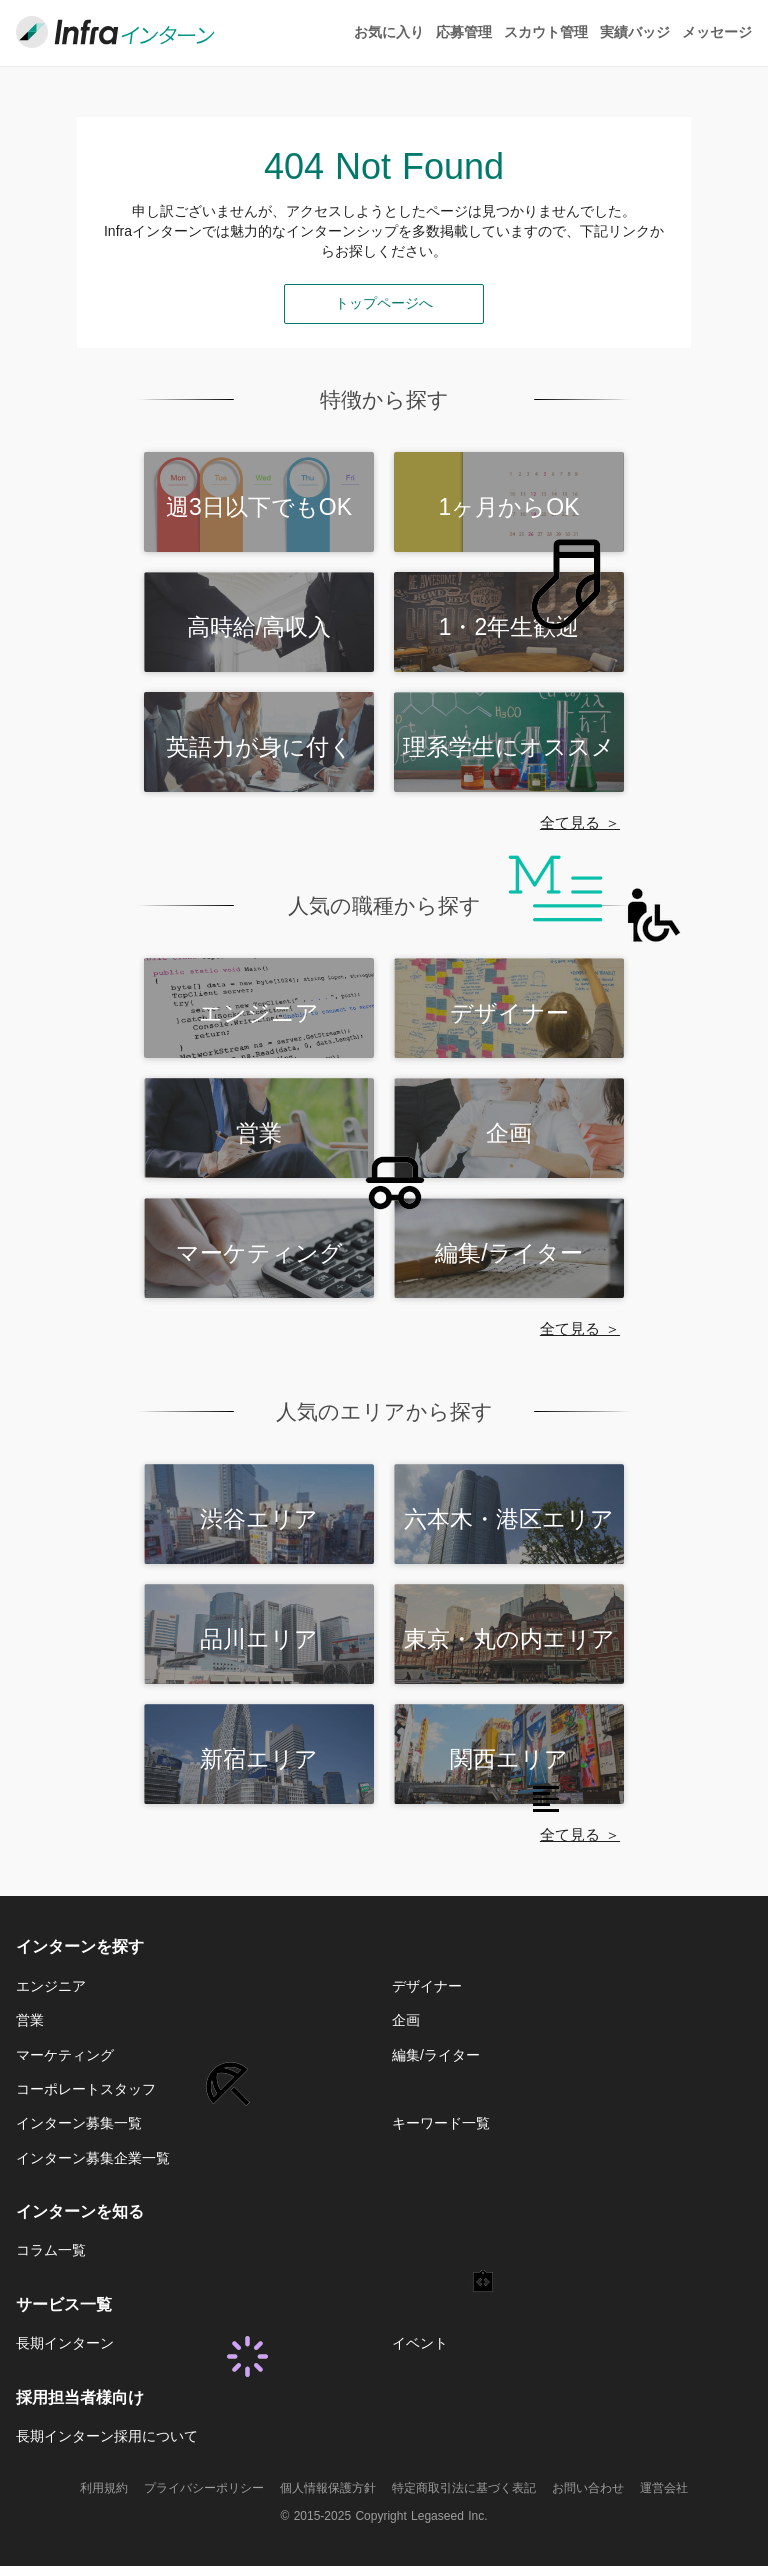 This screenshot has height=2566, width=768. What do you see at coordinates (247, 2356) in the screenshot?
I see `indicates content is loading` at bounding box center [247, 2356].